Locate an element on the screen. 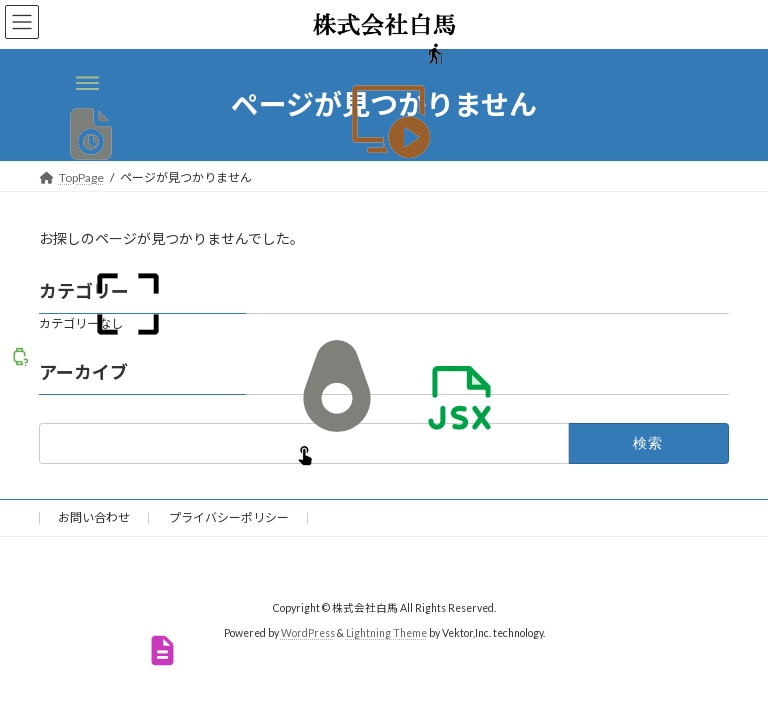 This screenshot has width=768, height=720. view document or text file is located at coordinates (162, 650).